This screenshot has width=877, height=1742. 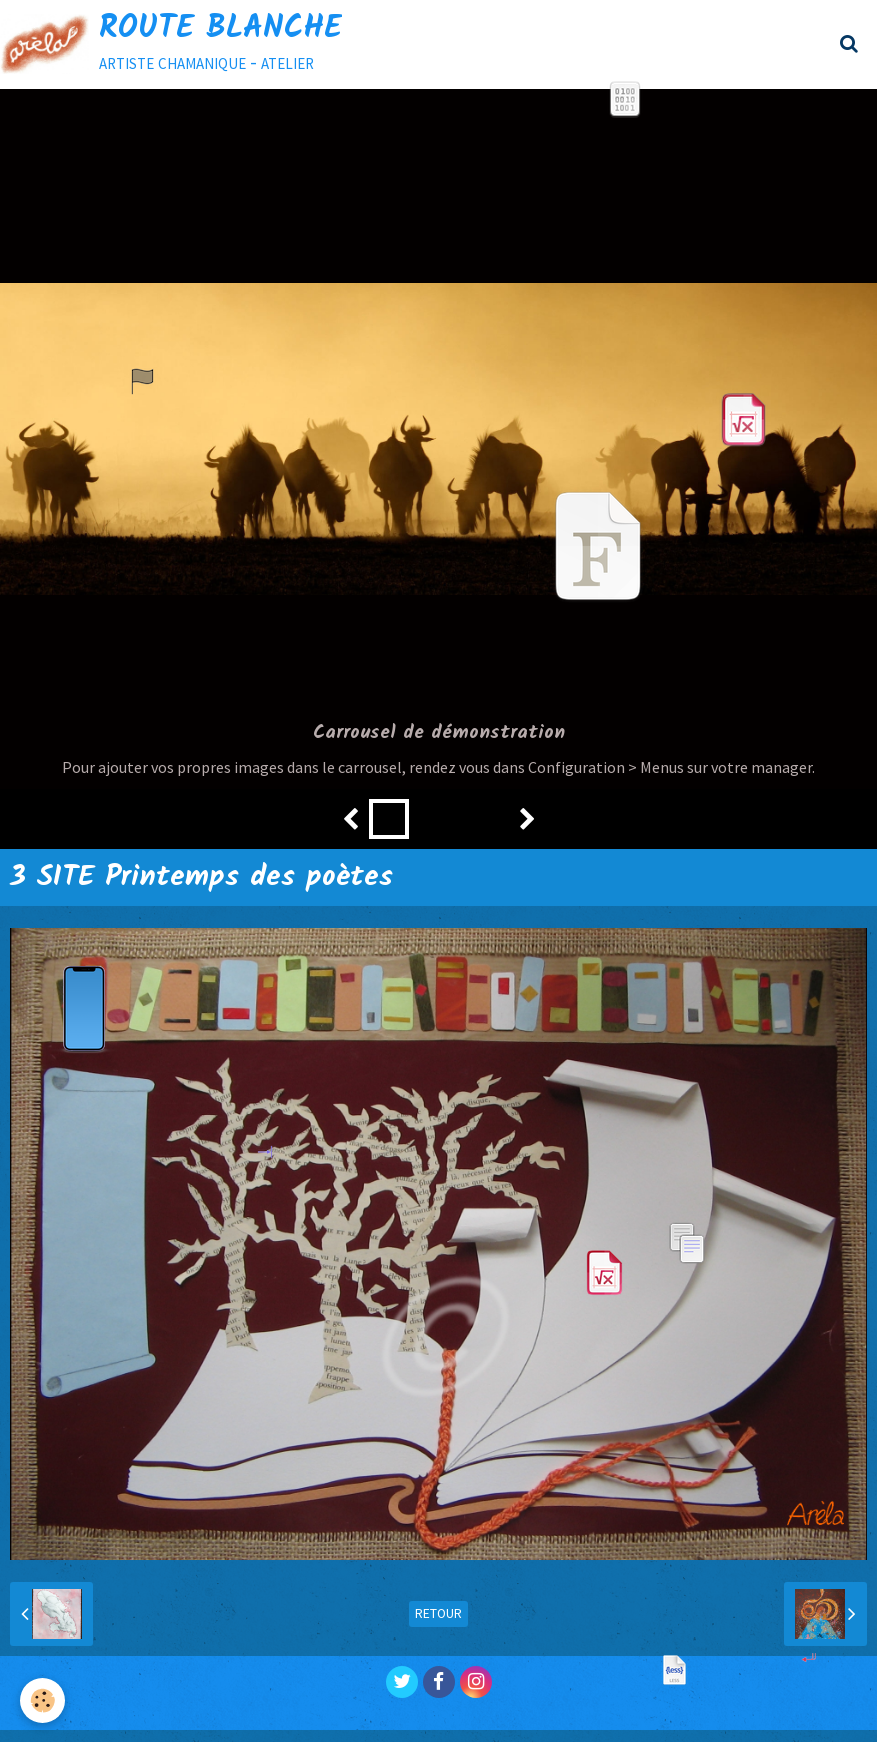 I want to click on copy selected content to clipboard, so click(x=687, y=1243).